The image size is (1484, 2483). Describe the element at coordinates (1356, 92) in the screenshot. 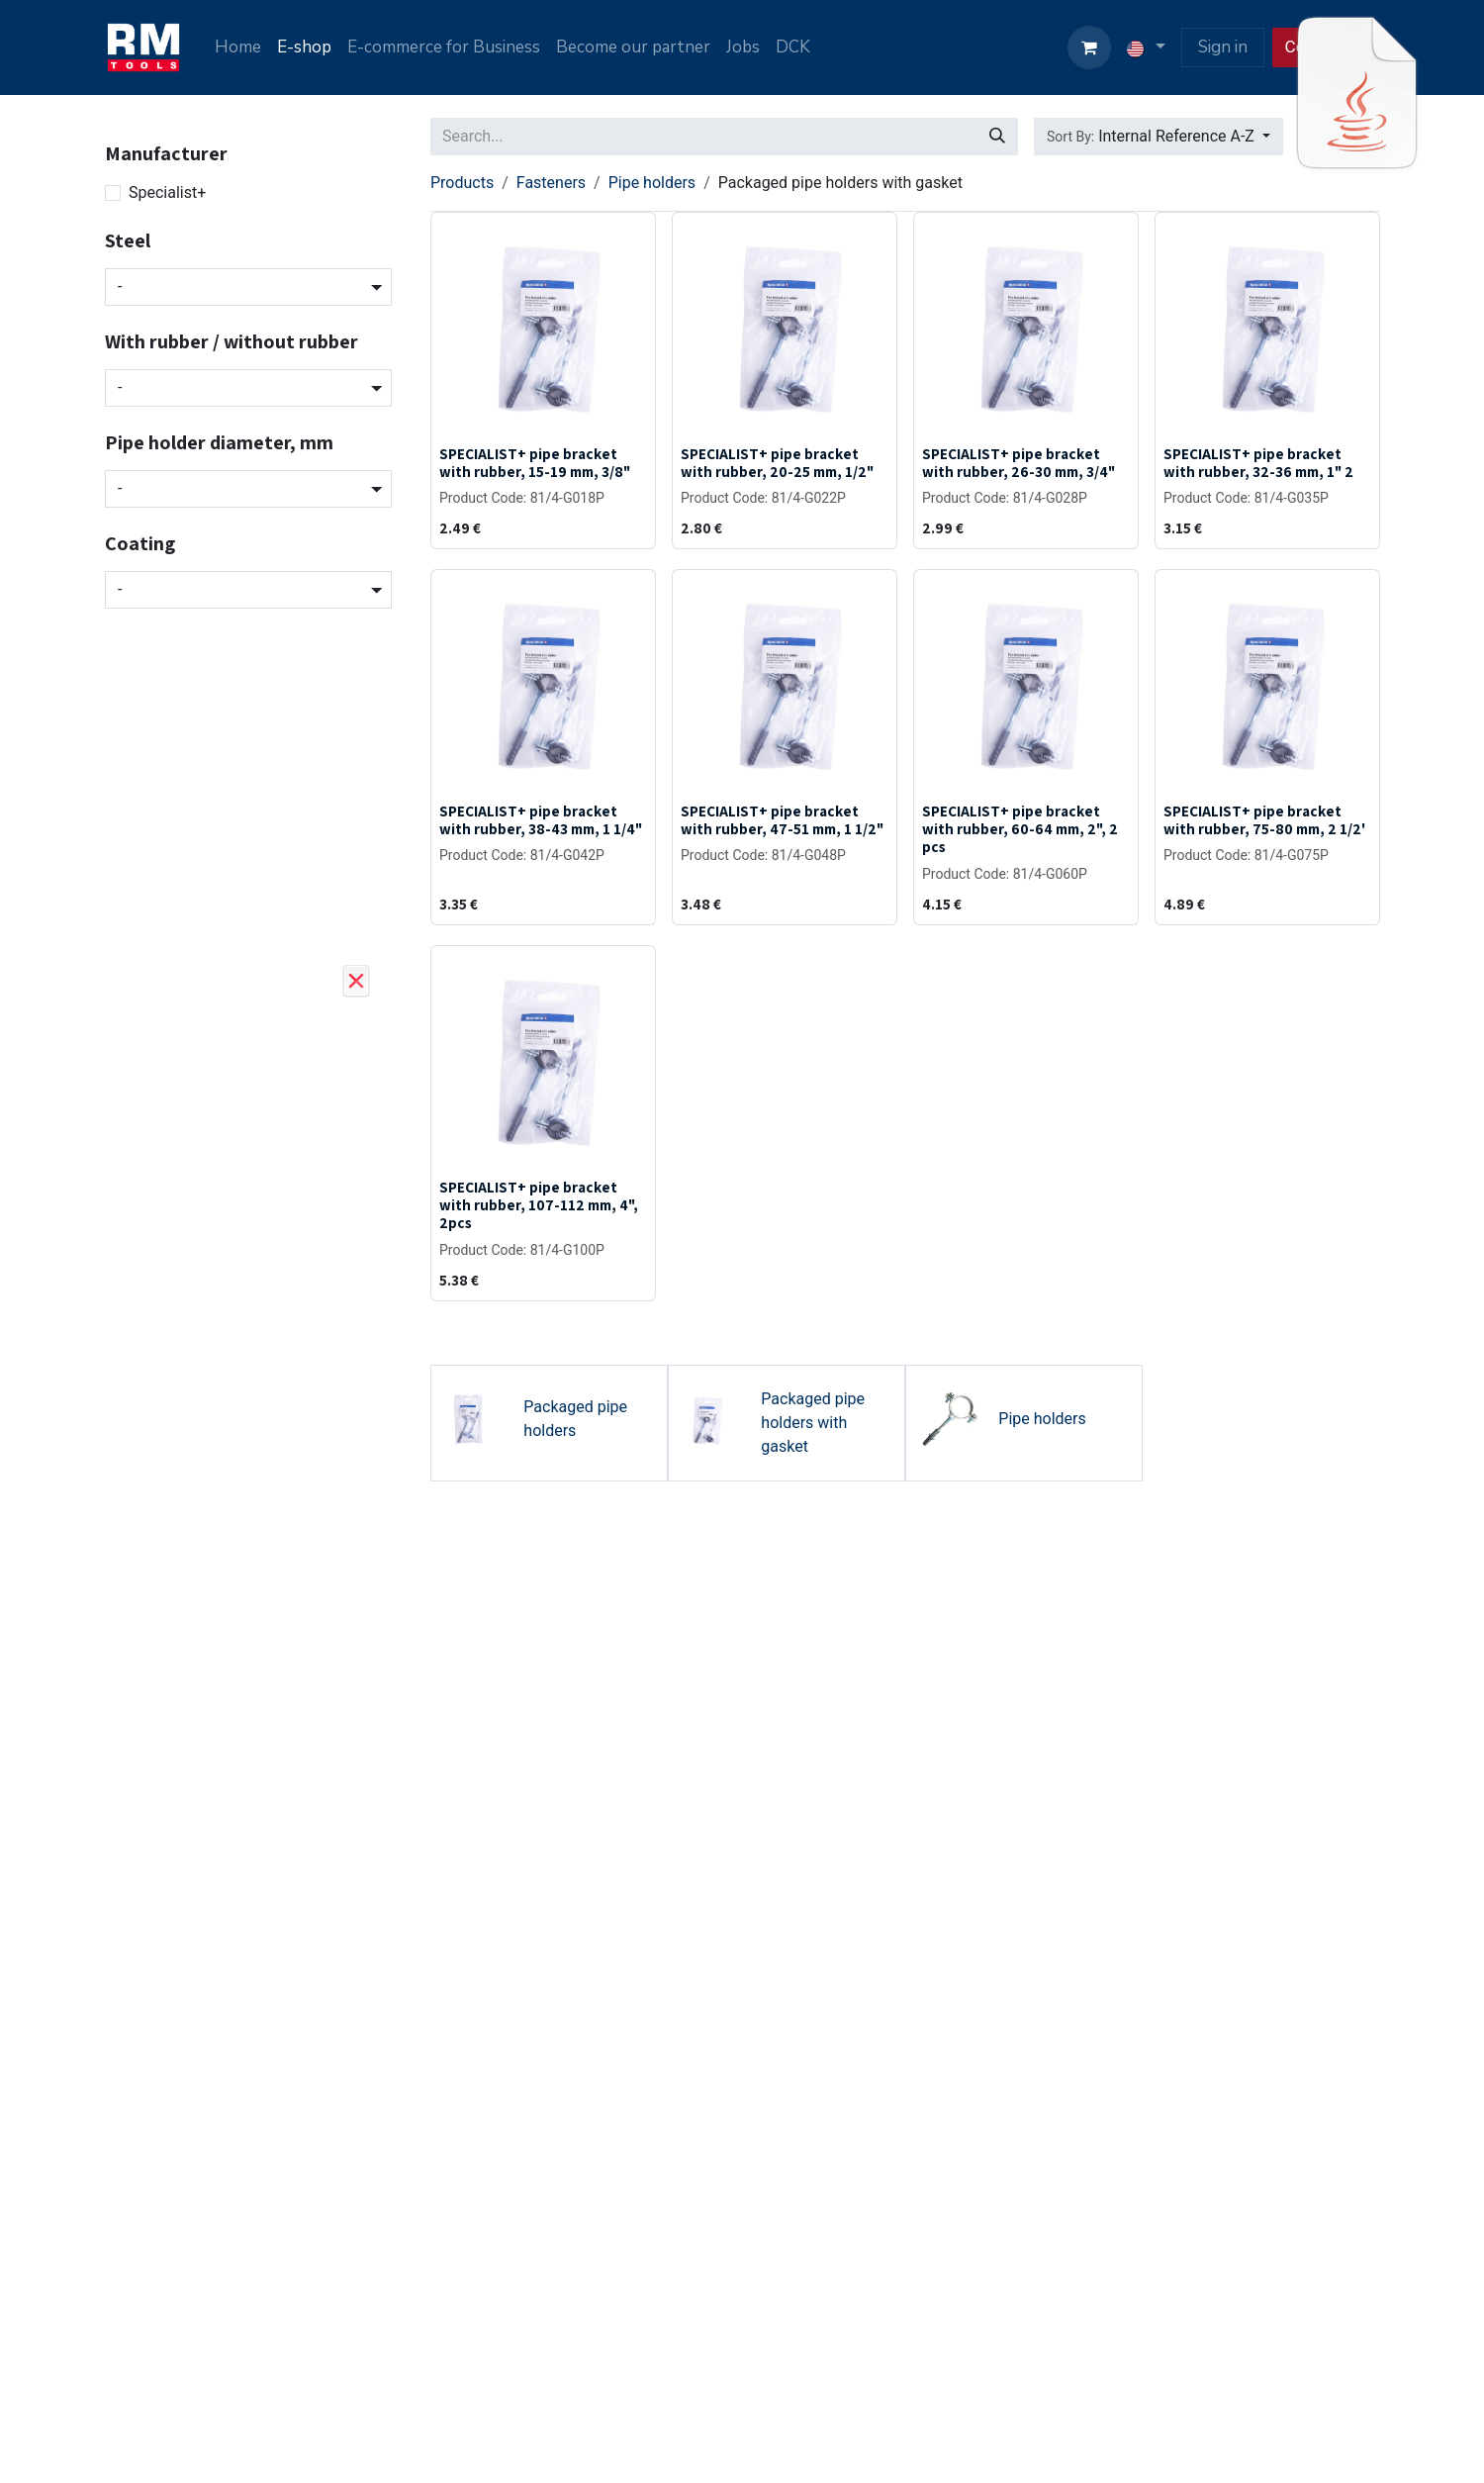

I see `java source code file` at that location.